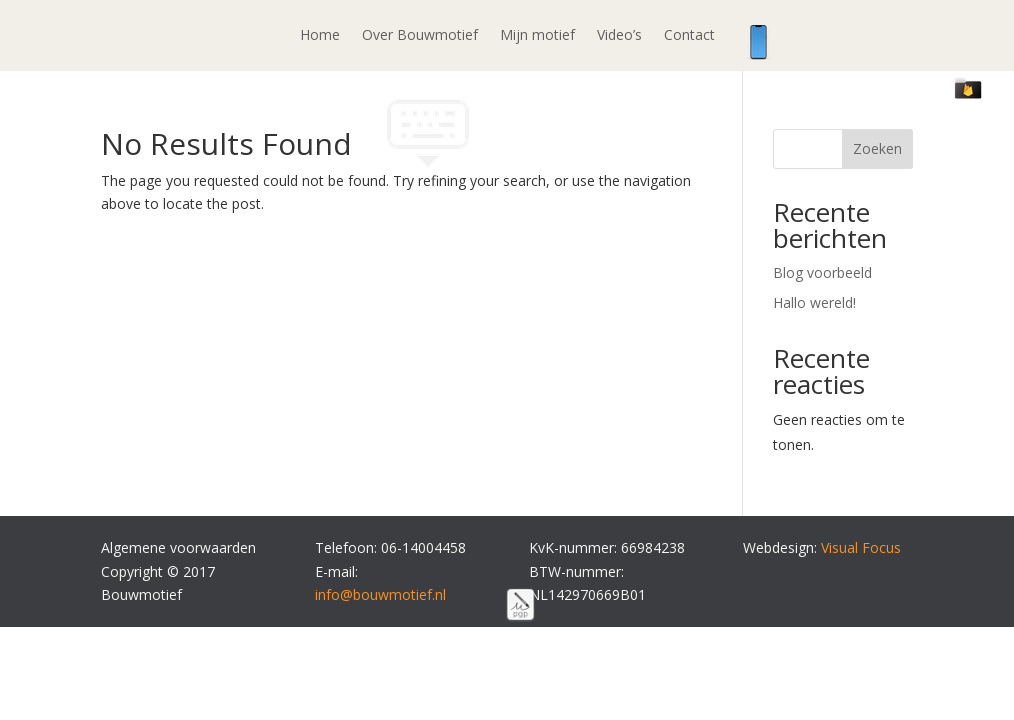  Describe the element at coordinates (428, 134) in the screenshot. I see `hide the virtual keyboard` at that location.